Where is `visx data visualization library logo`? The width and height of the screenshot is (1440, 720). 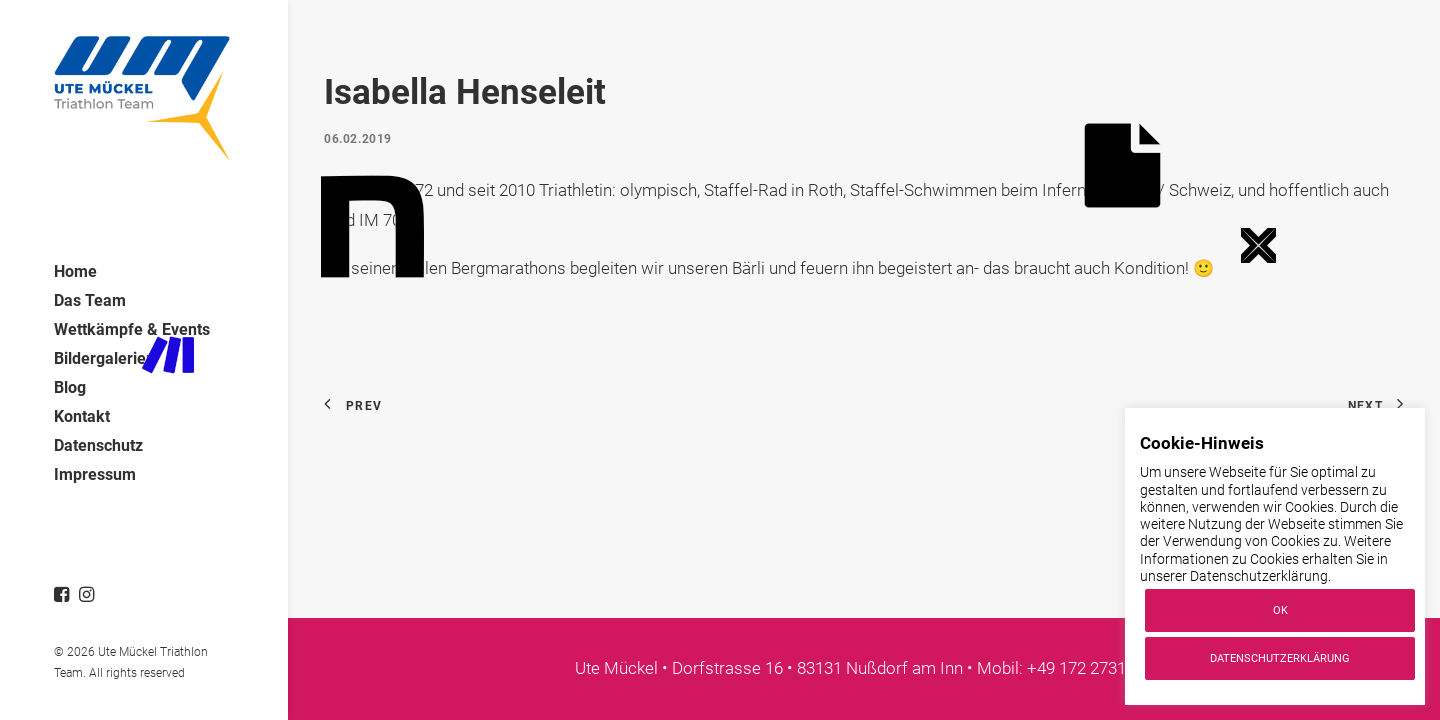 visx data visualization library logo is located at coordinates (1258, 245).